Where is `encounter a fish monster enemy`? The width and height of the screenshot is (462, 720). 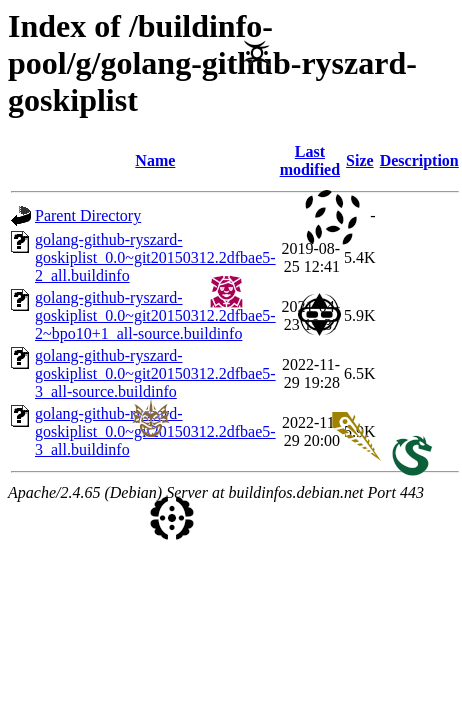
encounter a fish monster enemy is located at coordinates (151, 418).